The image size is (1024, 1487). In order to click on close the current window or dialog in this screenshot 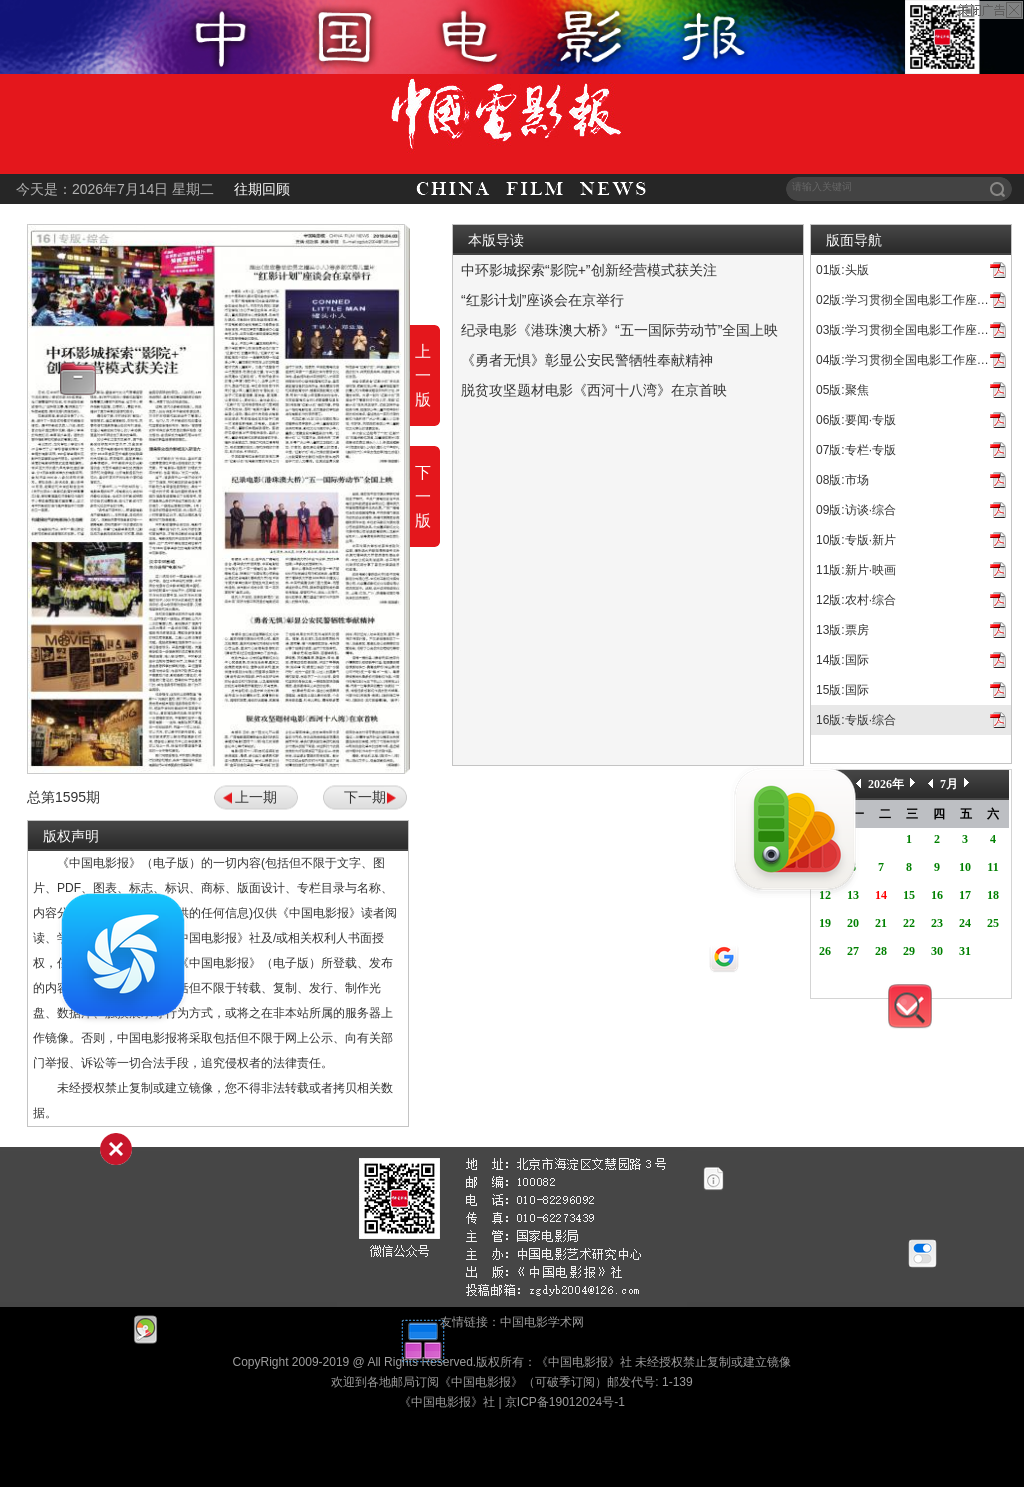, I will do `click(116, 1149)`.